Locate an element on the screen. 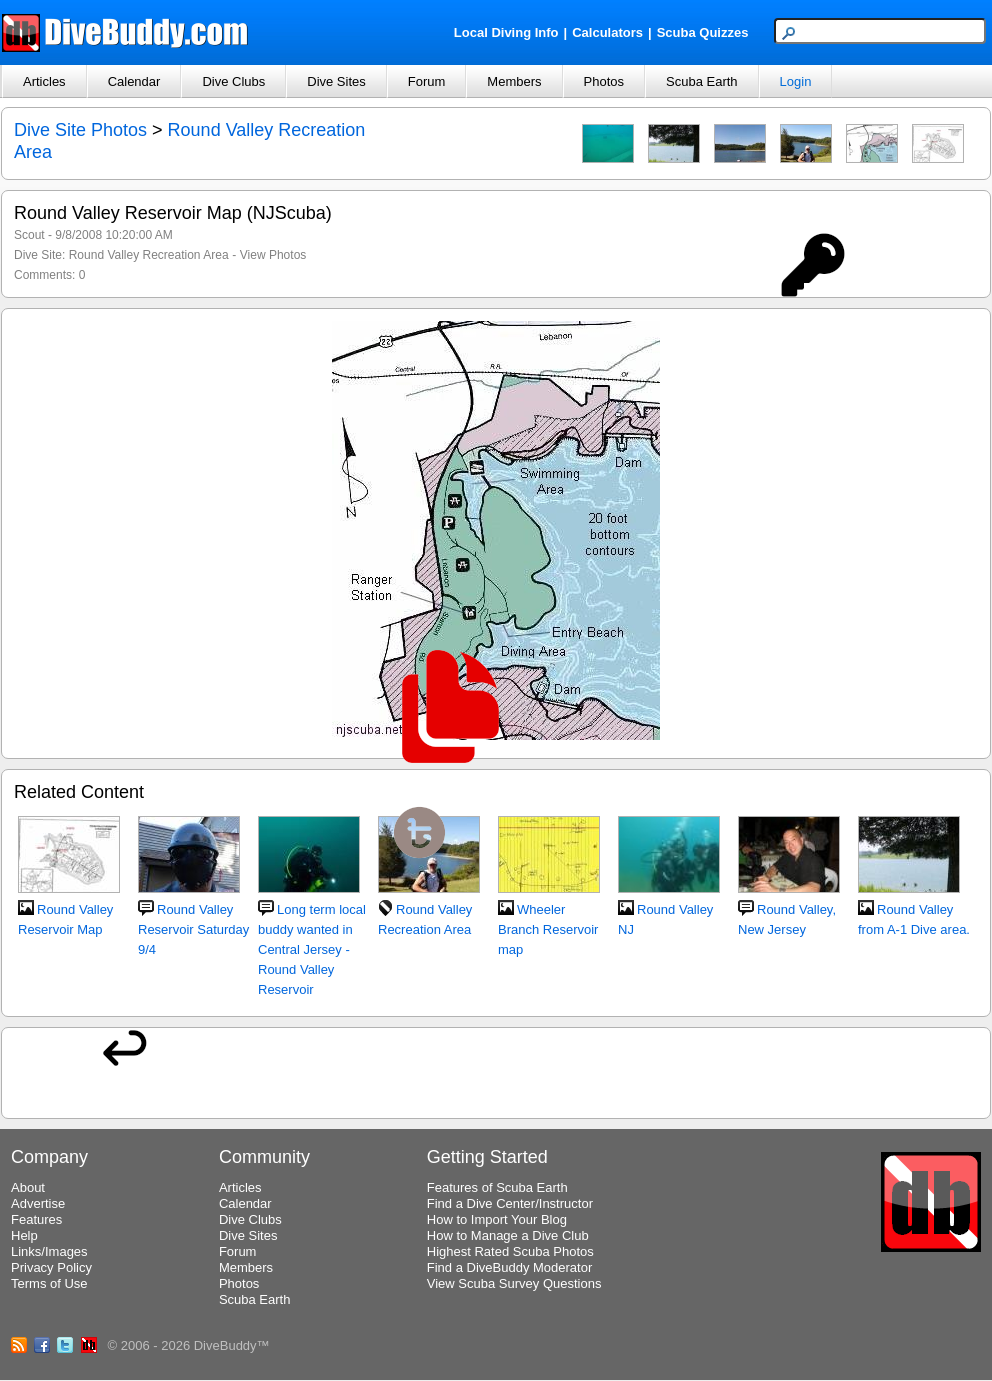 Image resolution: width=992 pixels, height=1381 pixels. indicates bangladeshi taka currency is located at coordinates (419, 832).